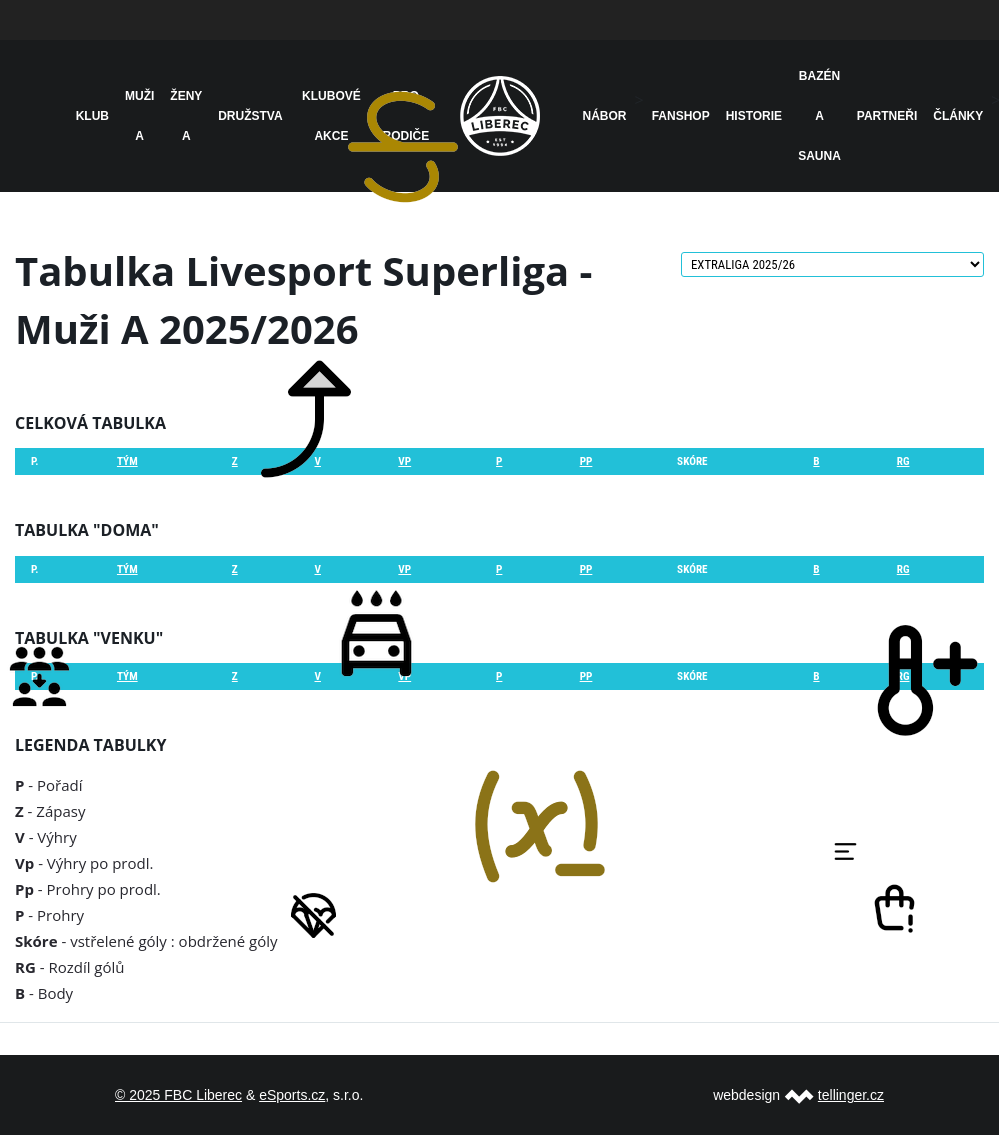 This screenshot has height=1135, width=999. What do you see at coordinates (403, 147) in the screenshot?
I see `apply strikethrough formatting to selected text` at bounding box center [403, 147].